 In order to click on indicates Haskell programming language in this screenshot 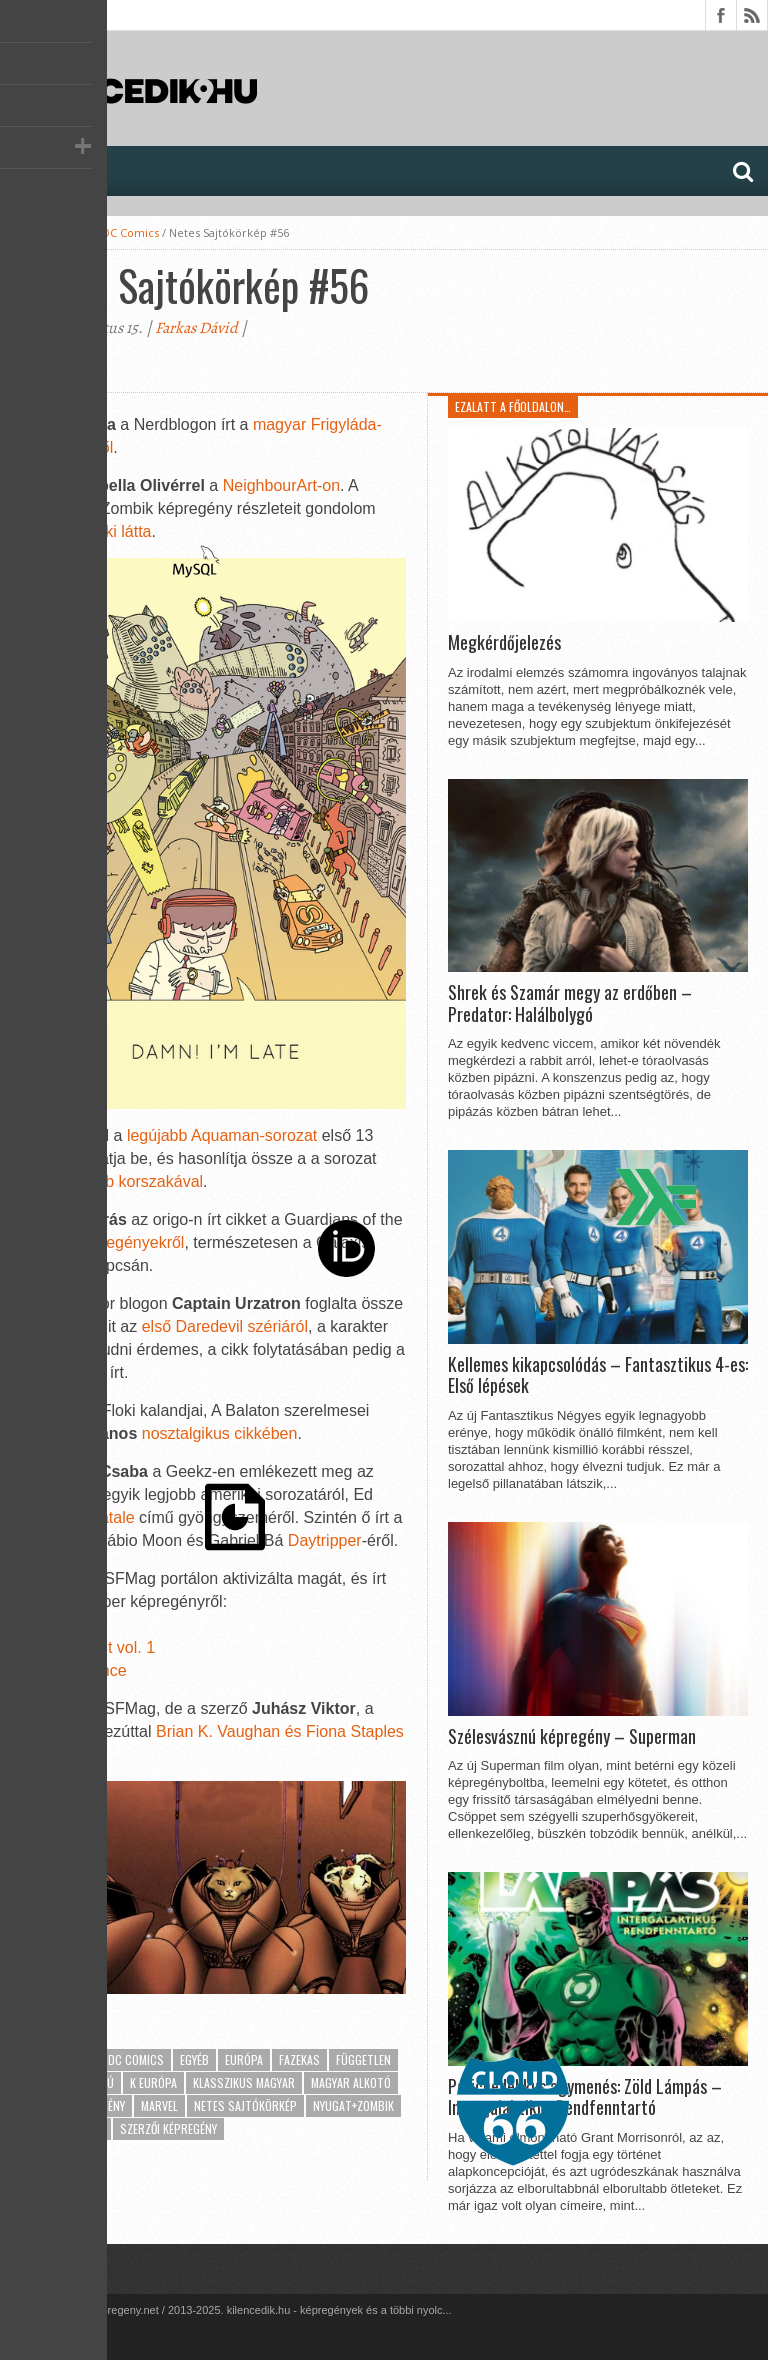, I will do `click(656, 1197)`.